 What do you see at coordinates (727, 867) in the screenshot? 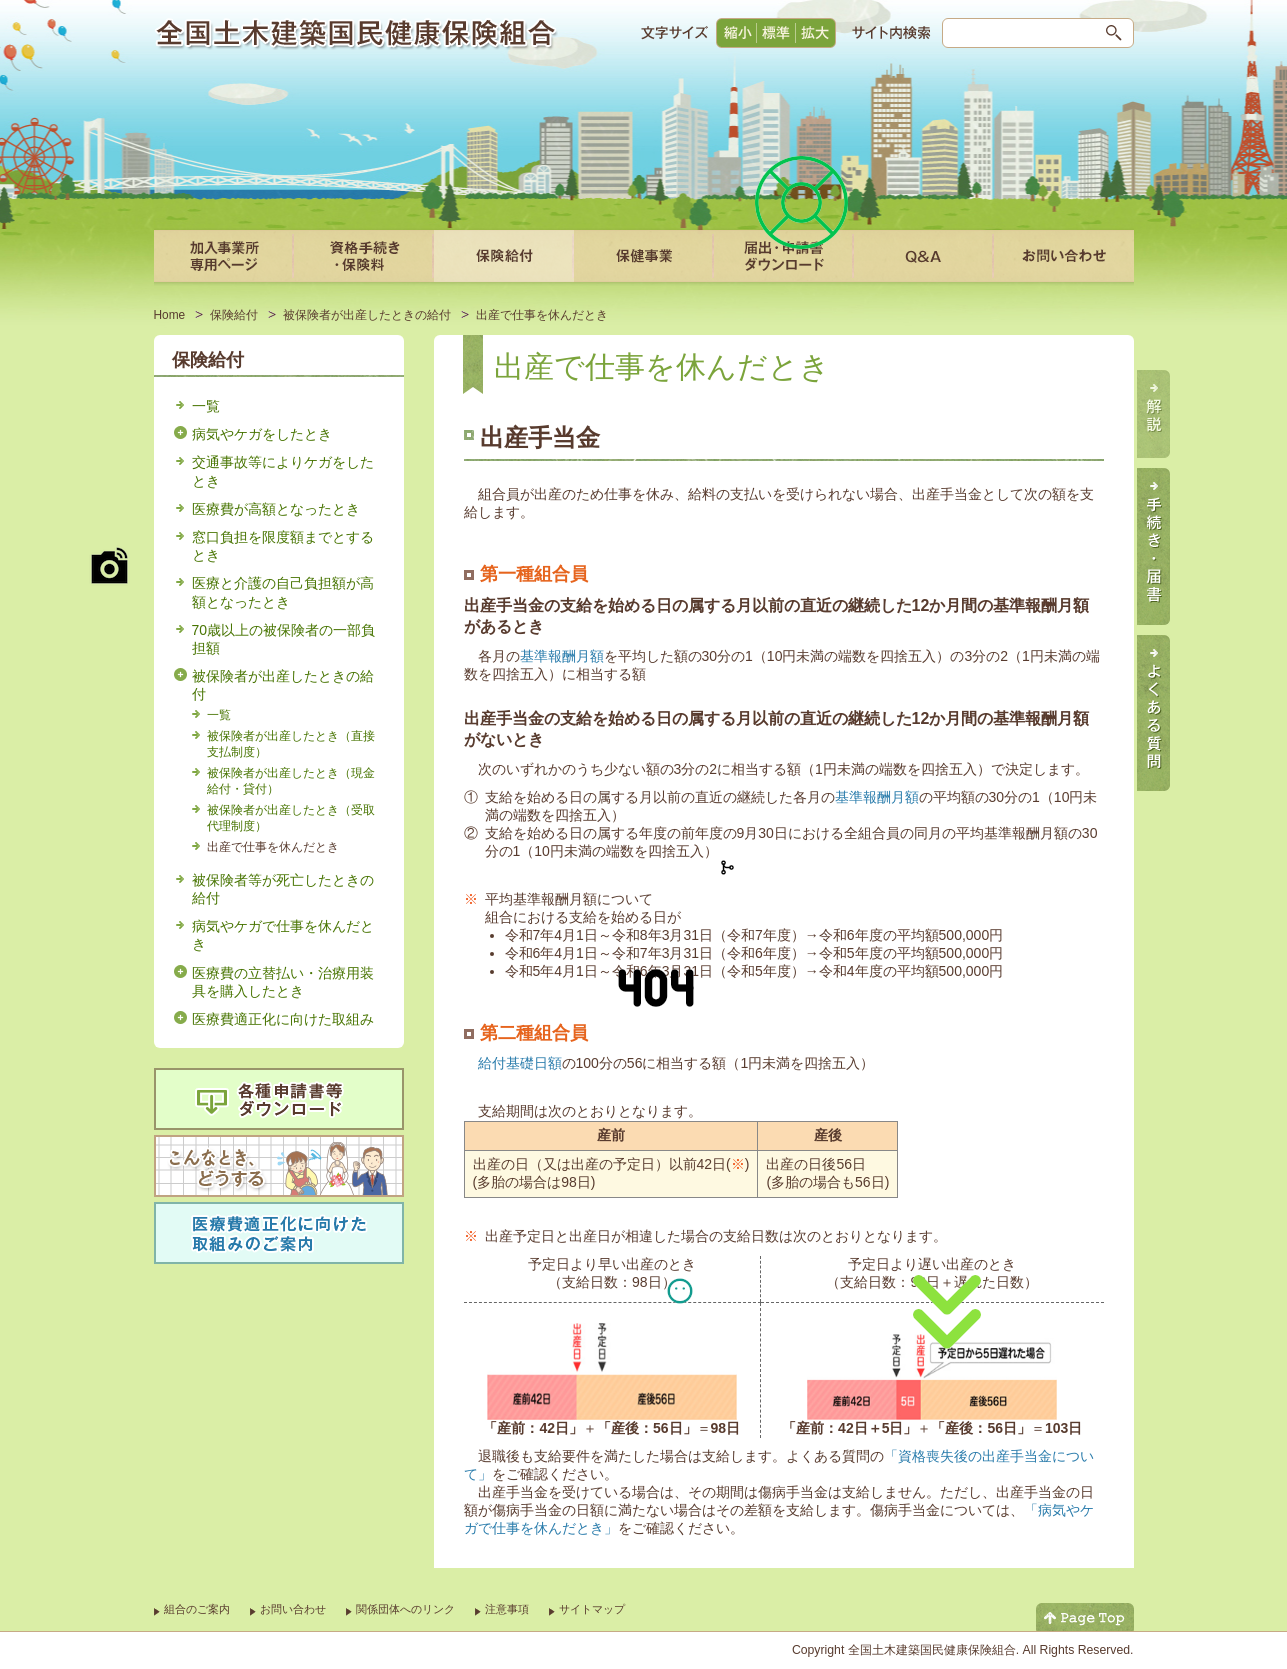
I see `merge branches in version control` at bounding box center [727, 867].